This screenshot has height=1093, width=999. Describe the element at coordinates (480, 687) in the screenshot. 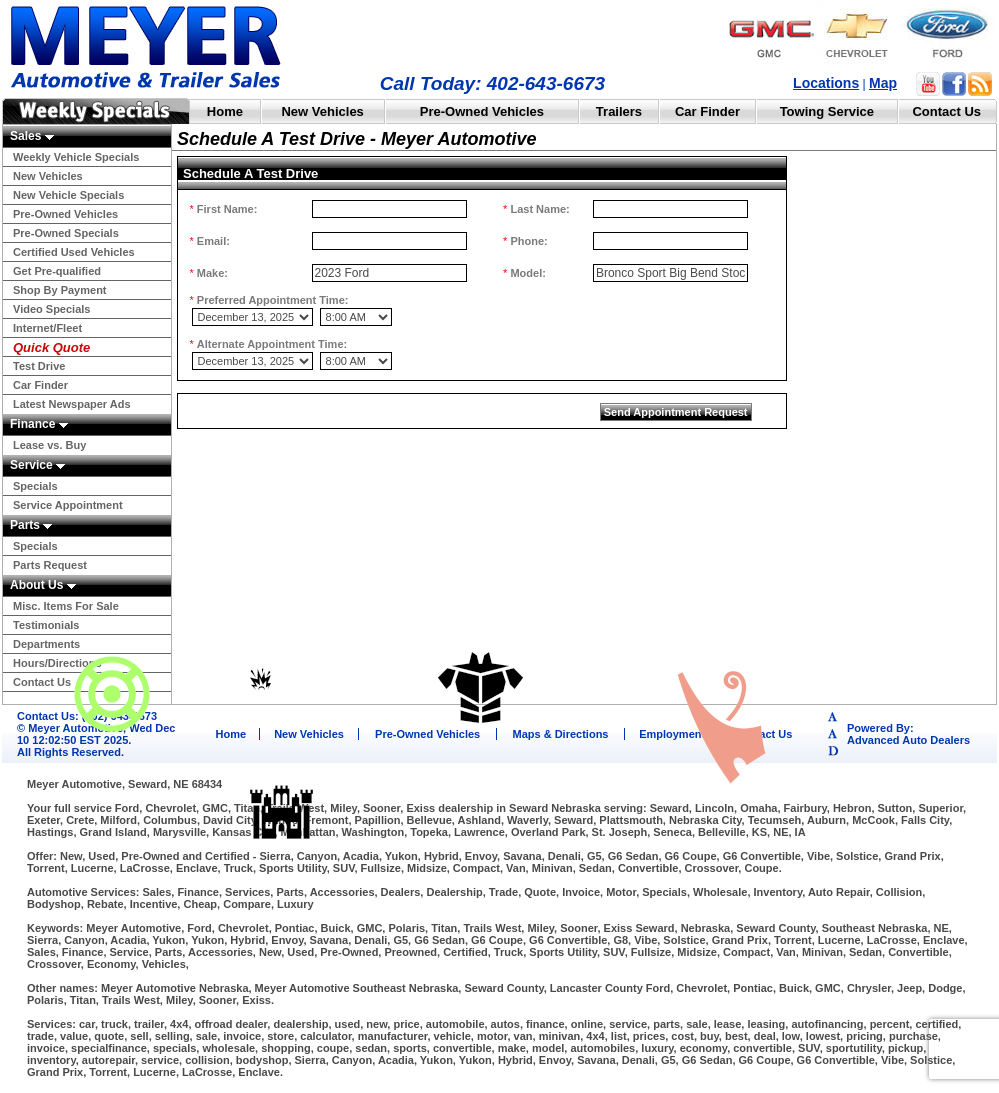

I see `equip shoulder armor to your character` at that location.